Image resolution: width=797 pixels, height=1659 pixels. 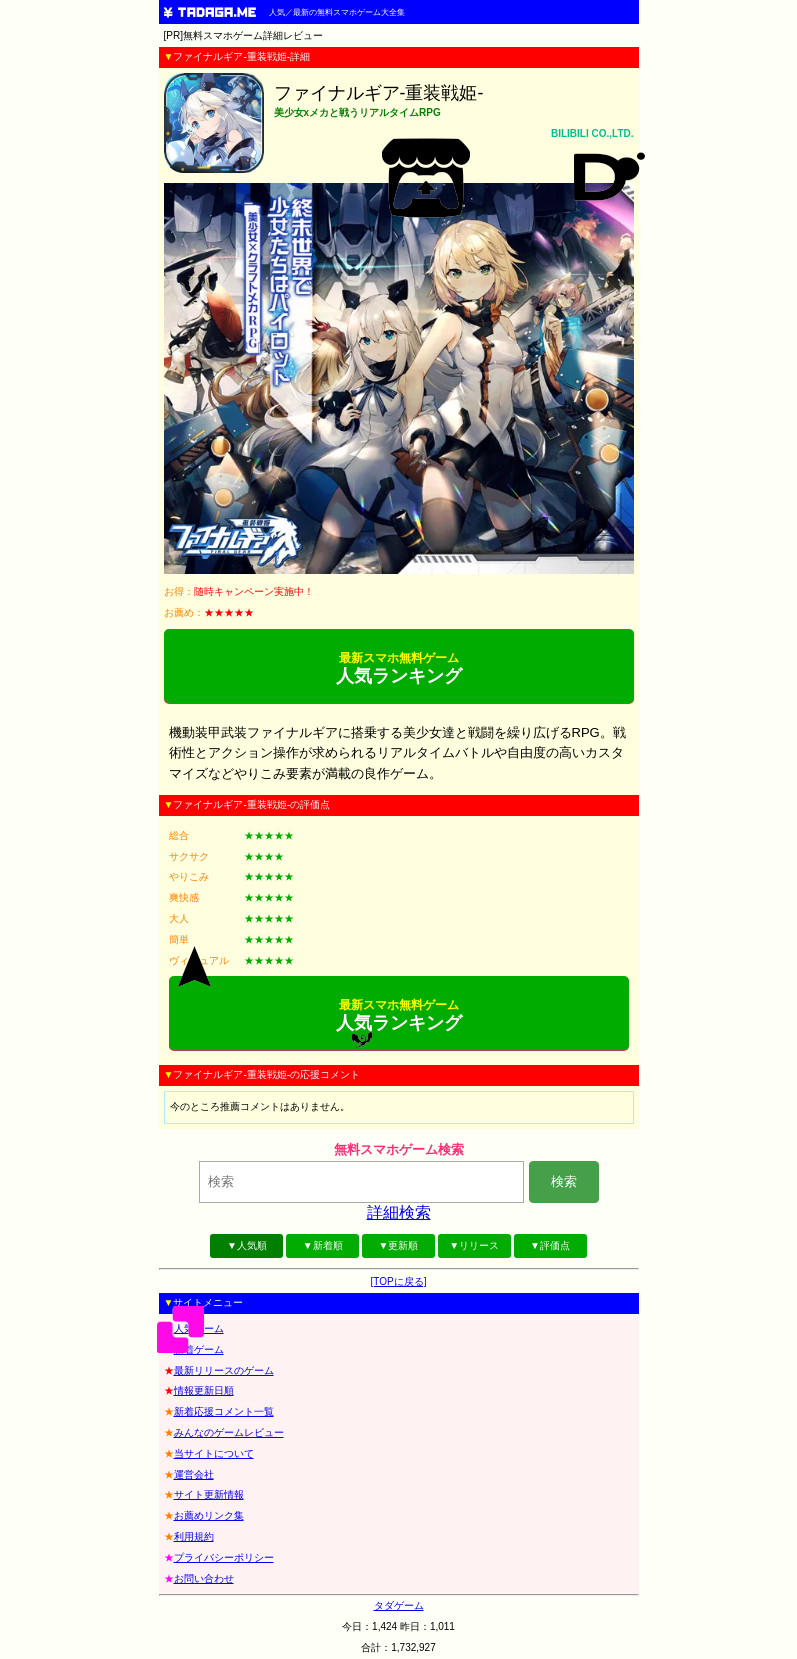 What do you see at coordinates (609, 176) in the screenshot?
I see `D programming language logo` at bounding box center [609, 176].